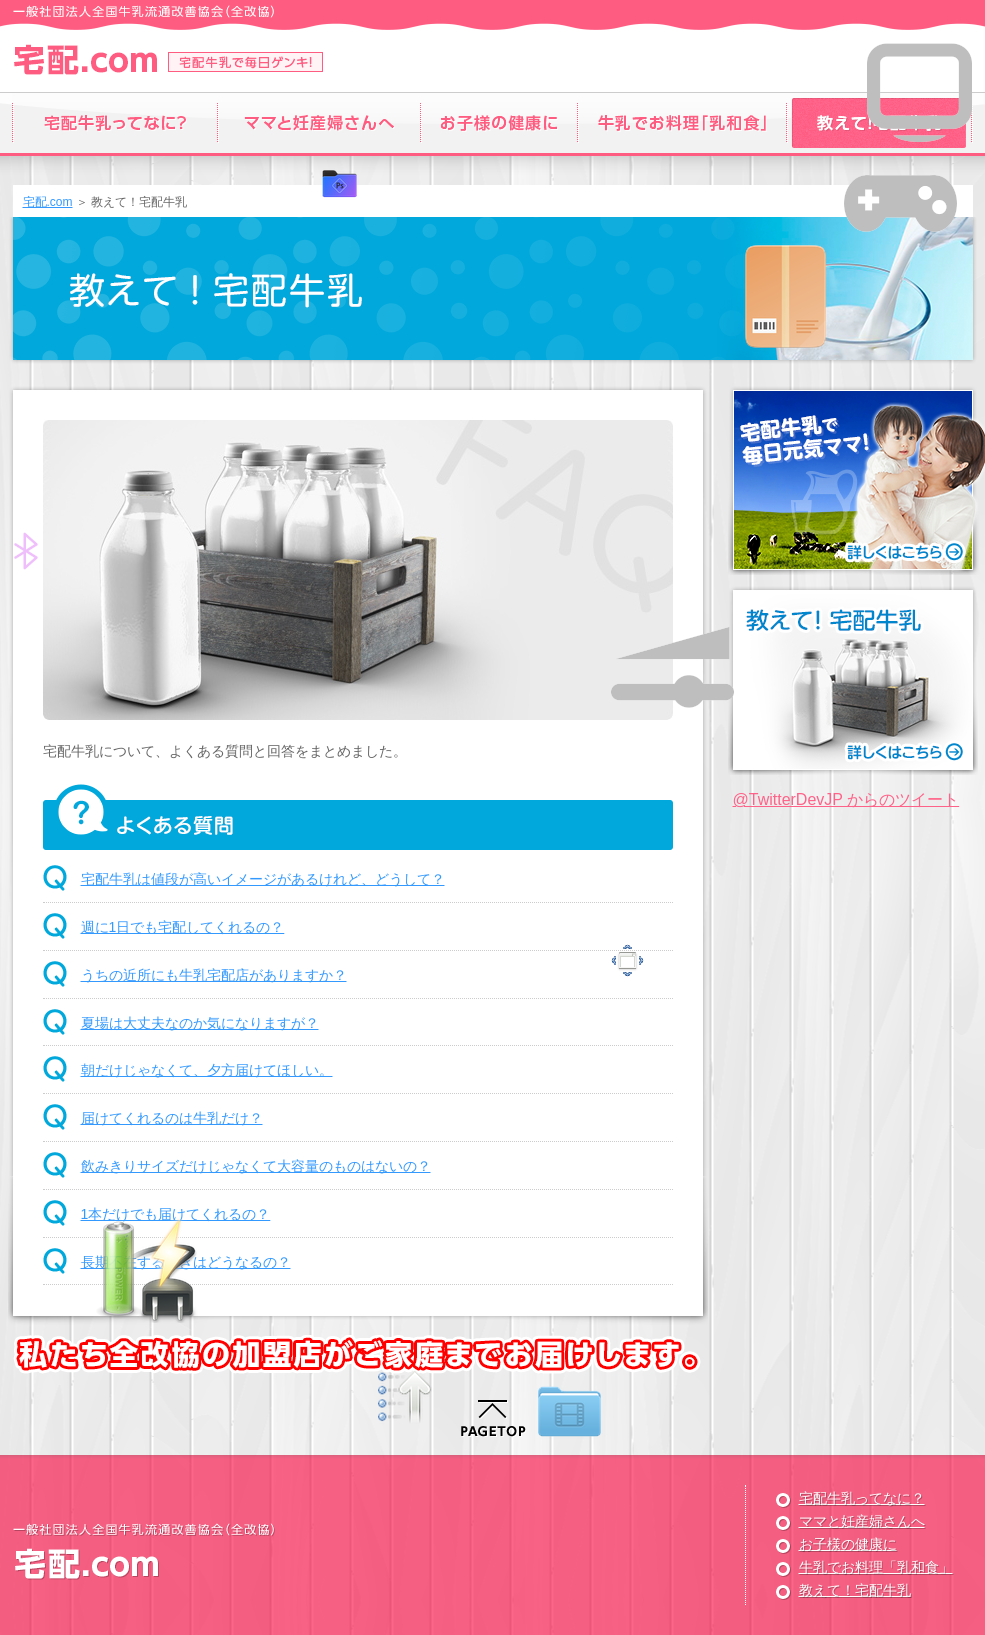  Describe the element at coordinates (26, 551) in the screenshot. I see `access bluetooth settings` at that location.